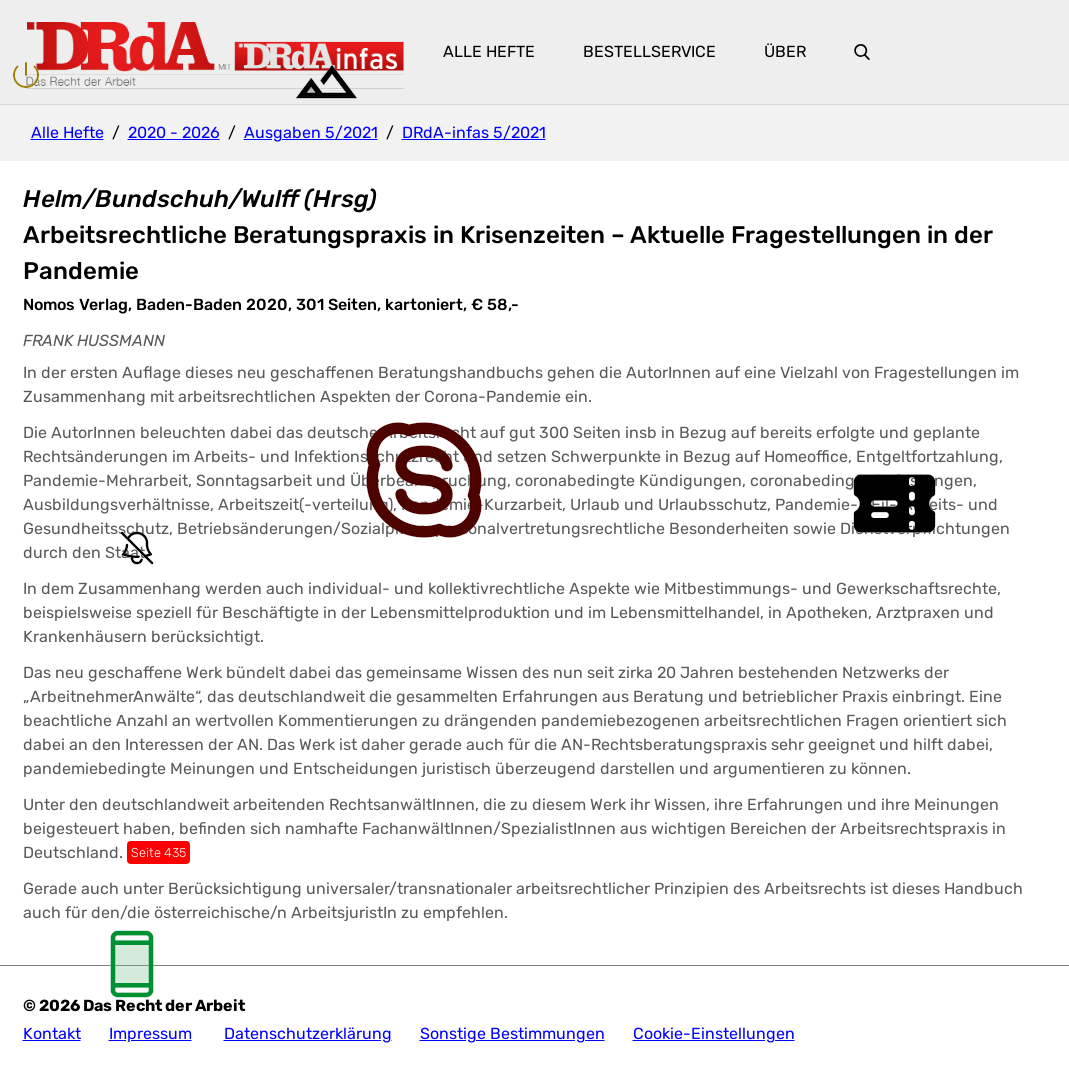  What do you see at coordinates (326, 81) in the screenshot?
I see `switch to terrain map view` at bounding box center [326, 81].